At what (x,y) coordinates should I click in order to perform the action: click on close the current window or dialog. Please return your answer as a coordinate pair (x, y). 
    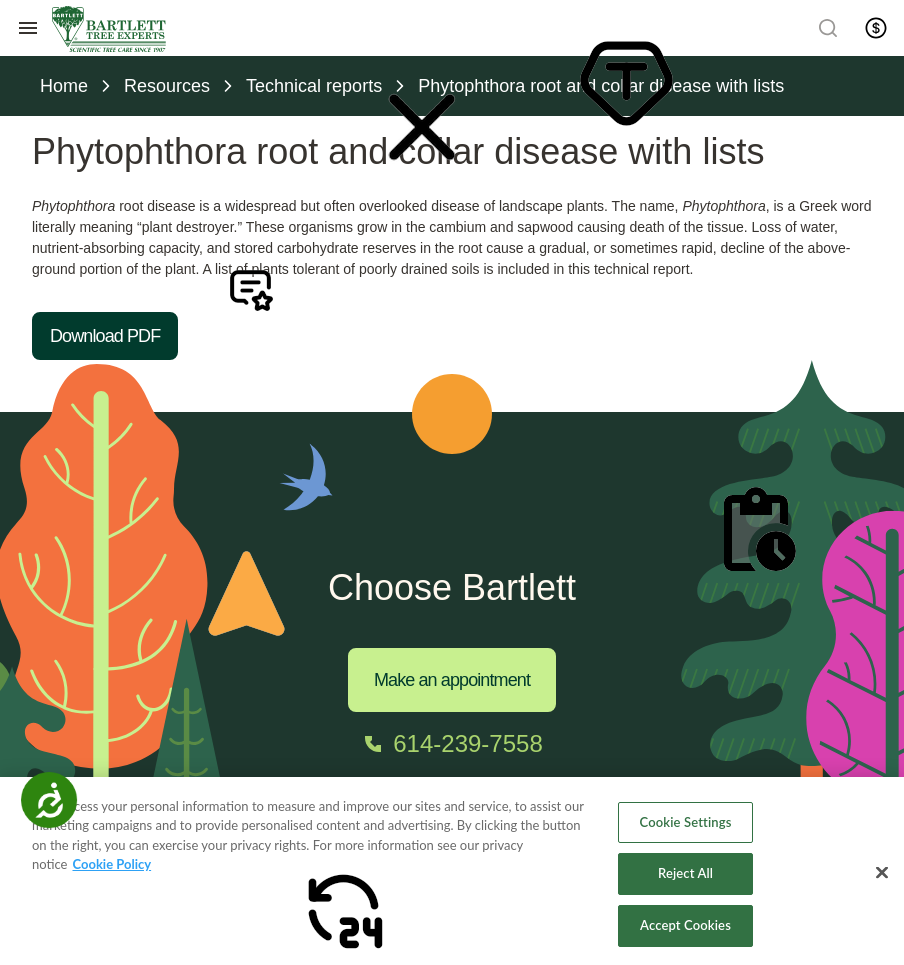
    Looking at the image, I should click on (422, 127).